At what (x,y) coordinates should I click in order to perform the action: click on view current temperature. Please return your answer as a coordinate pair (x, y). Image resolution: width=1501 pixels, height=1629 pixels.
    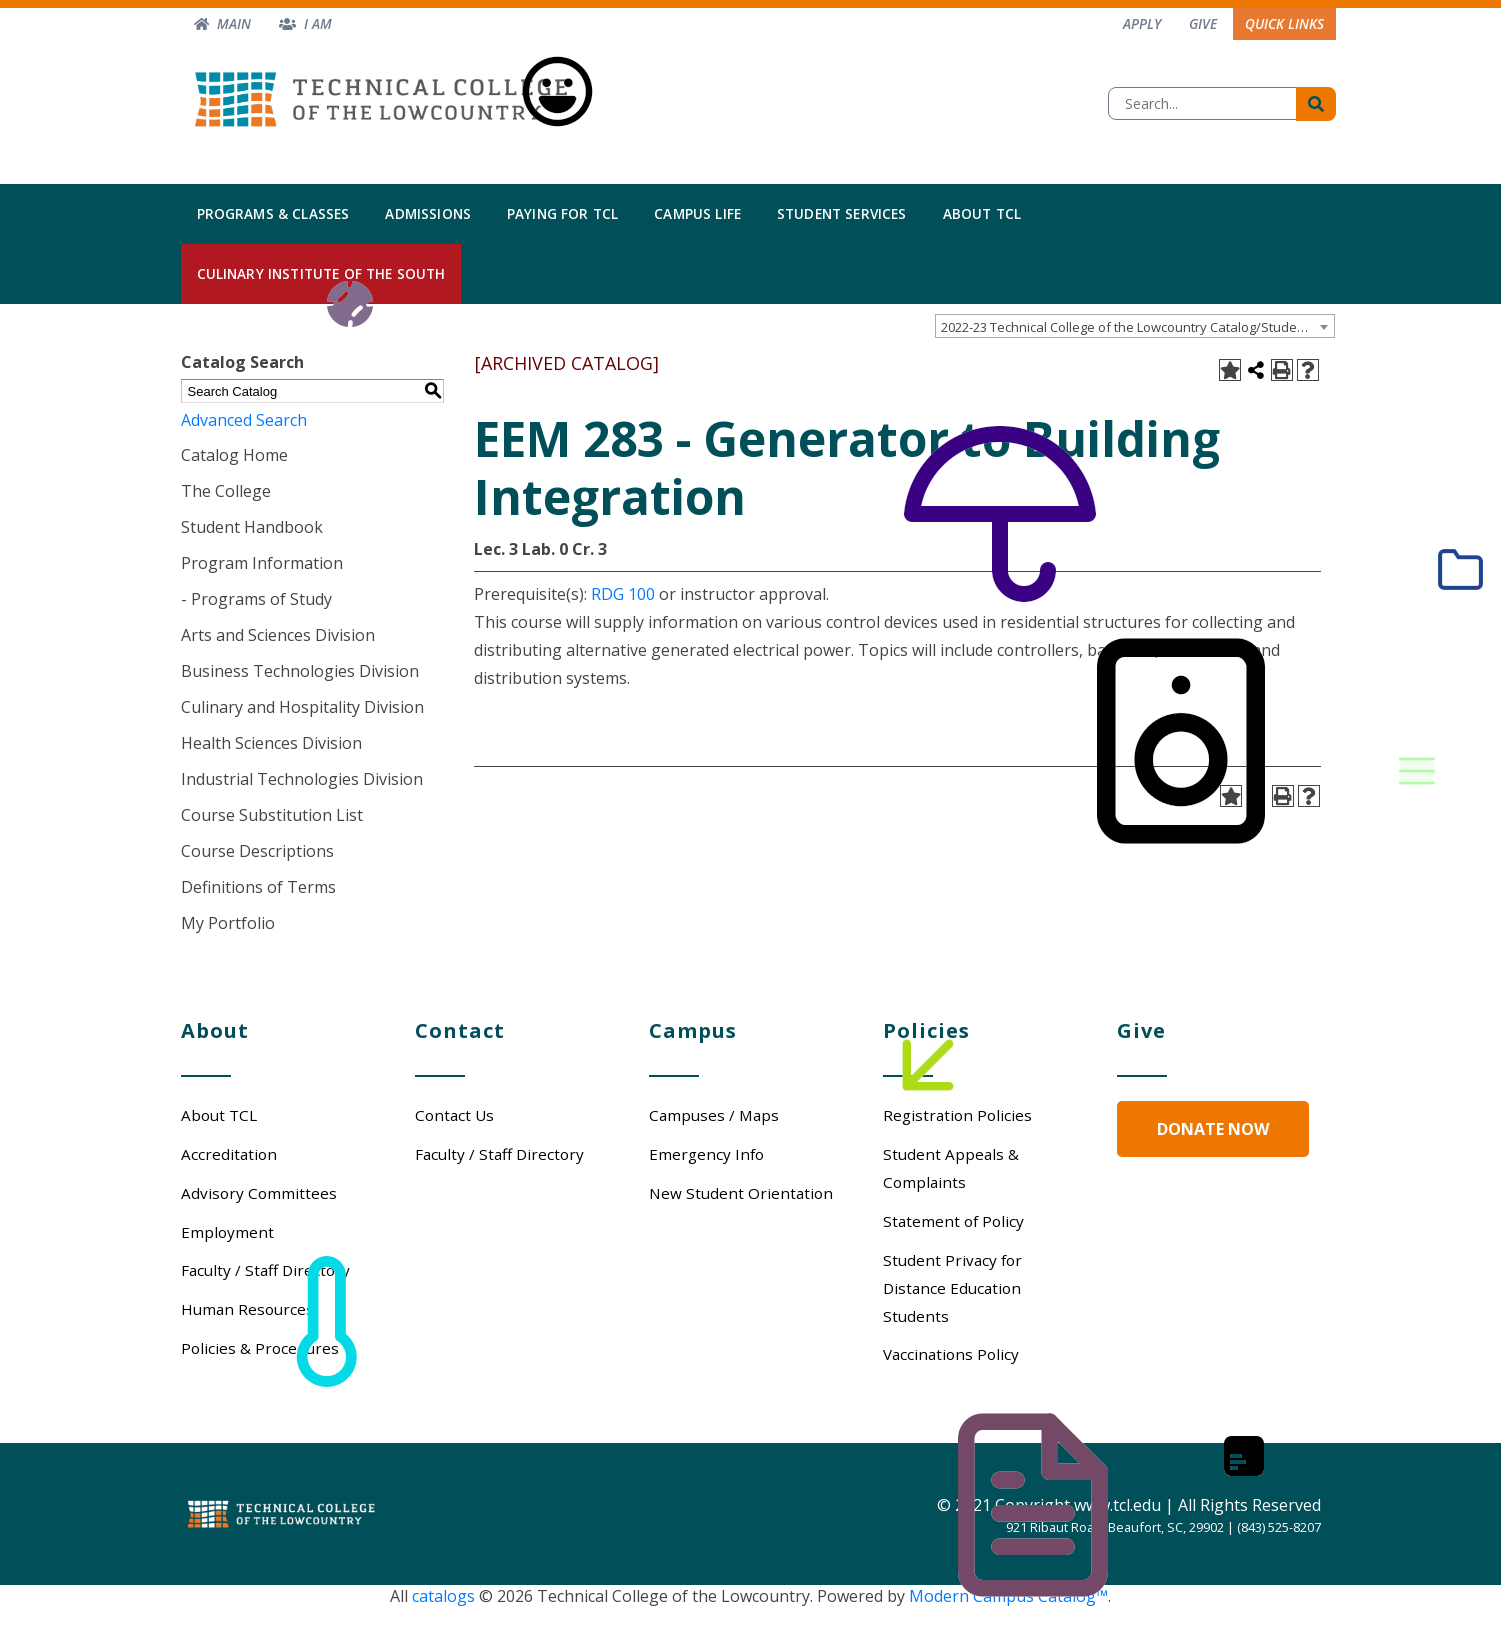
    Looking at the image, I should click on (329, 1321).